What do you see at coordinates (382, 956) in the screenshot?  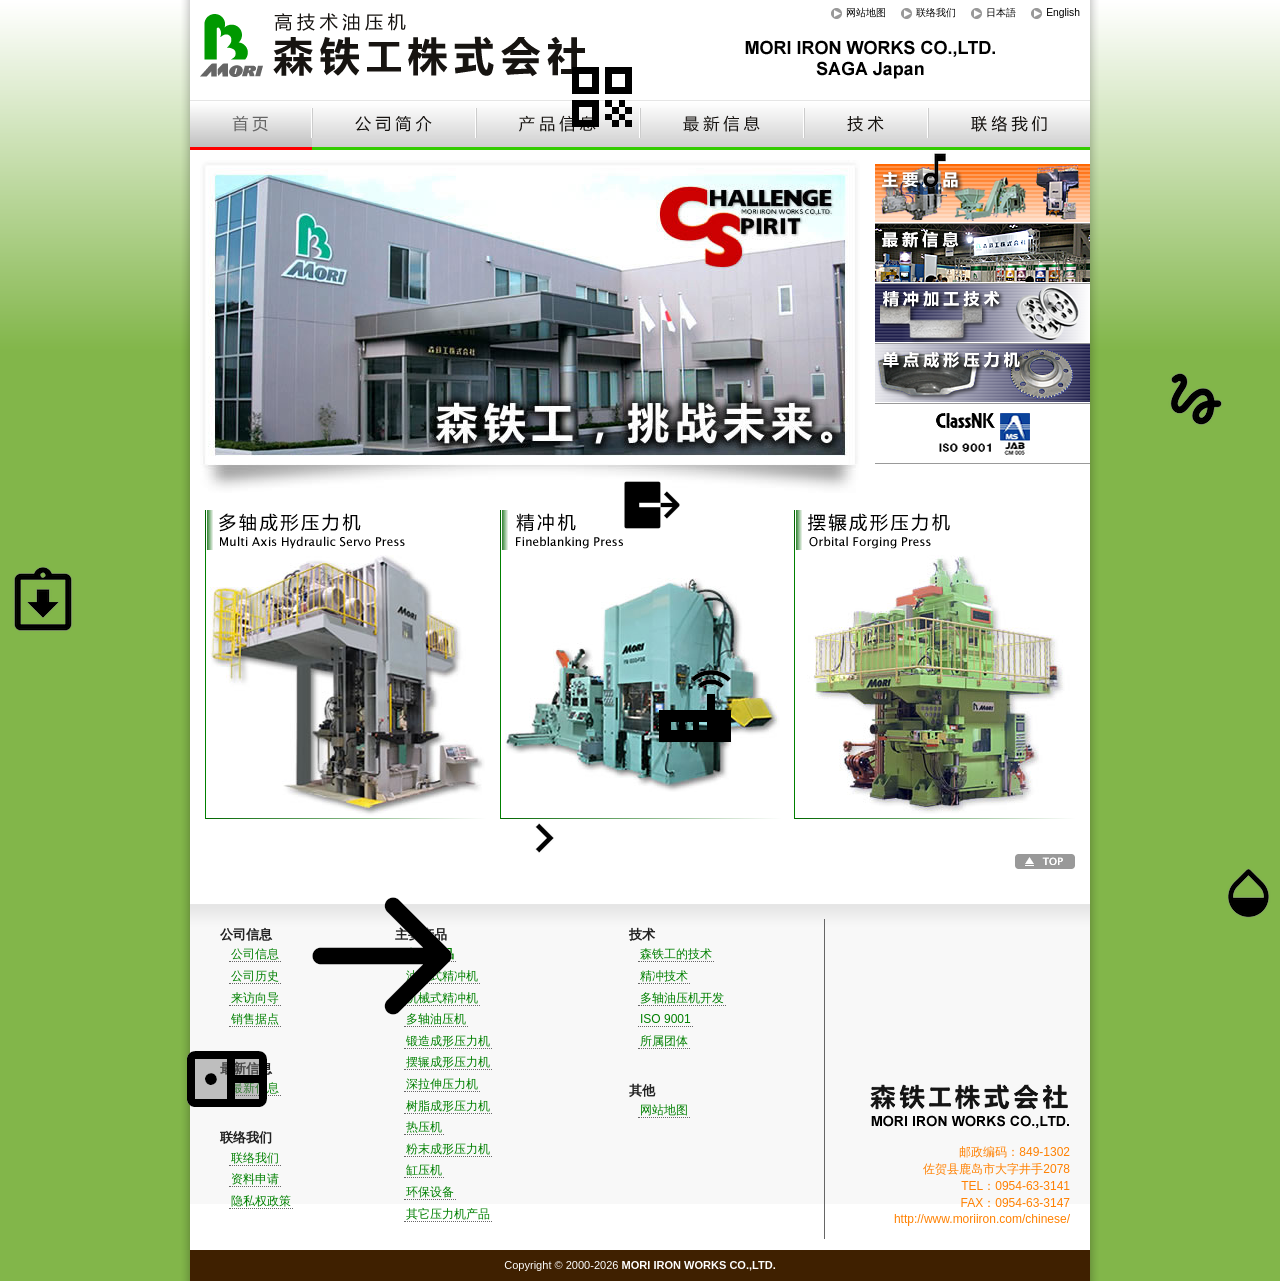 I see `proceed to the next step` at bounding box center [382, 956].